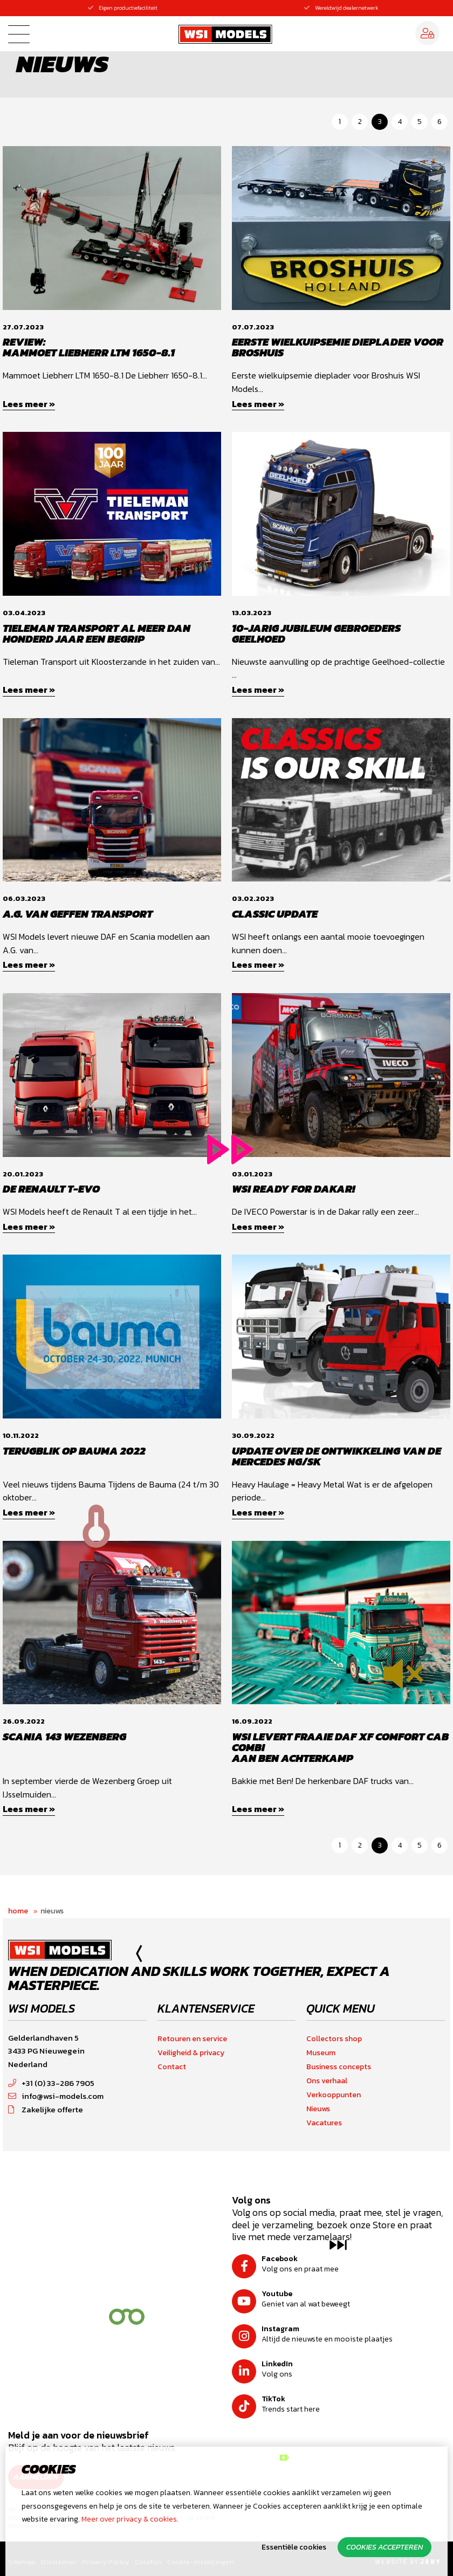  I want to click on enable reading or accessibility mode, so click(127, 2317).